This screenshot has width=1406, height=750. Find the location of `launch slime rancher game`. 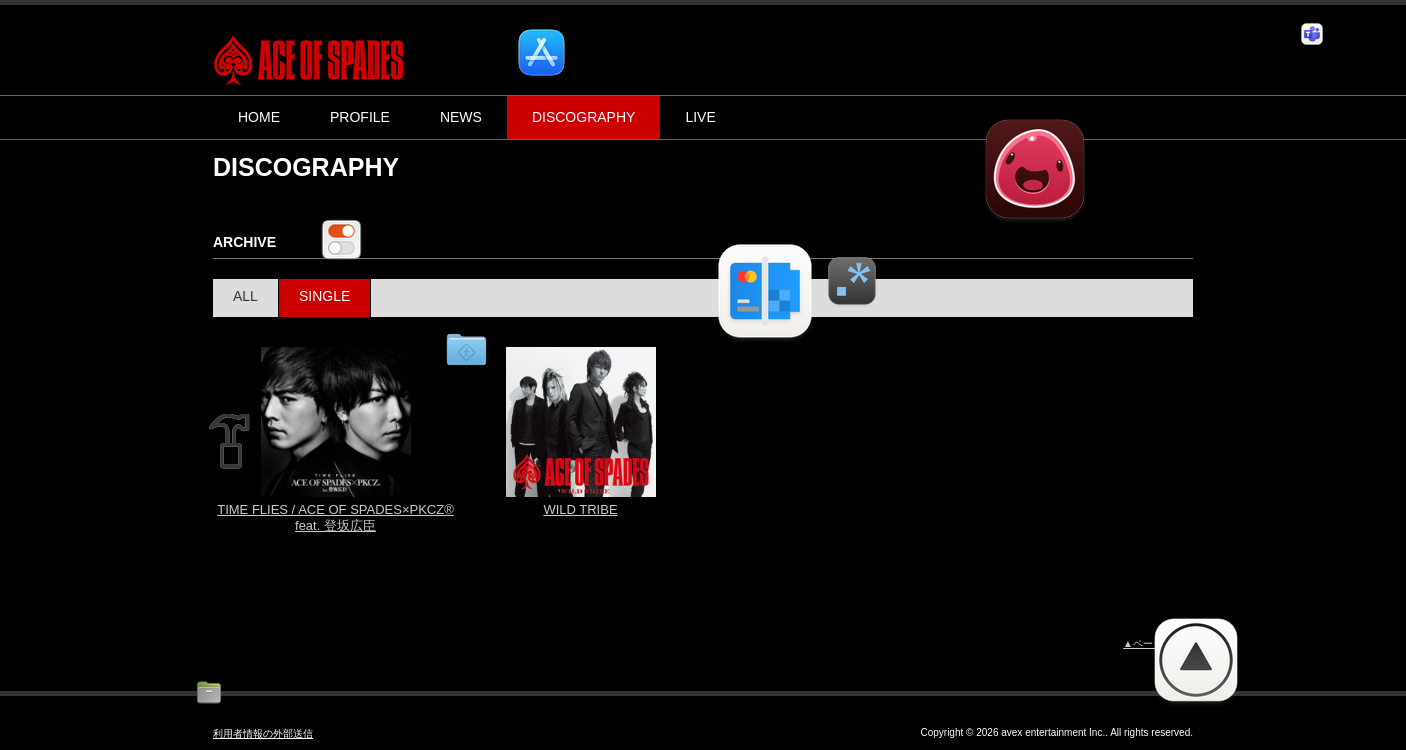

launch slime rancher game is located at coordinates (1035, 169).